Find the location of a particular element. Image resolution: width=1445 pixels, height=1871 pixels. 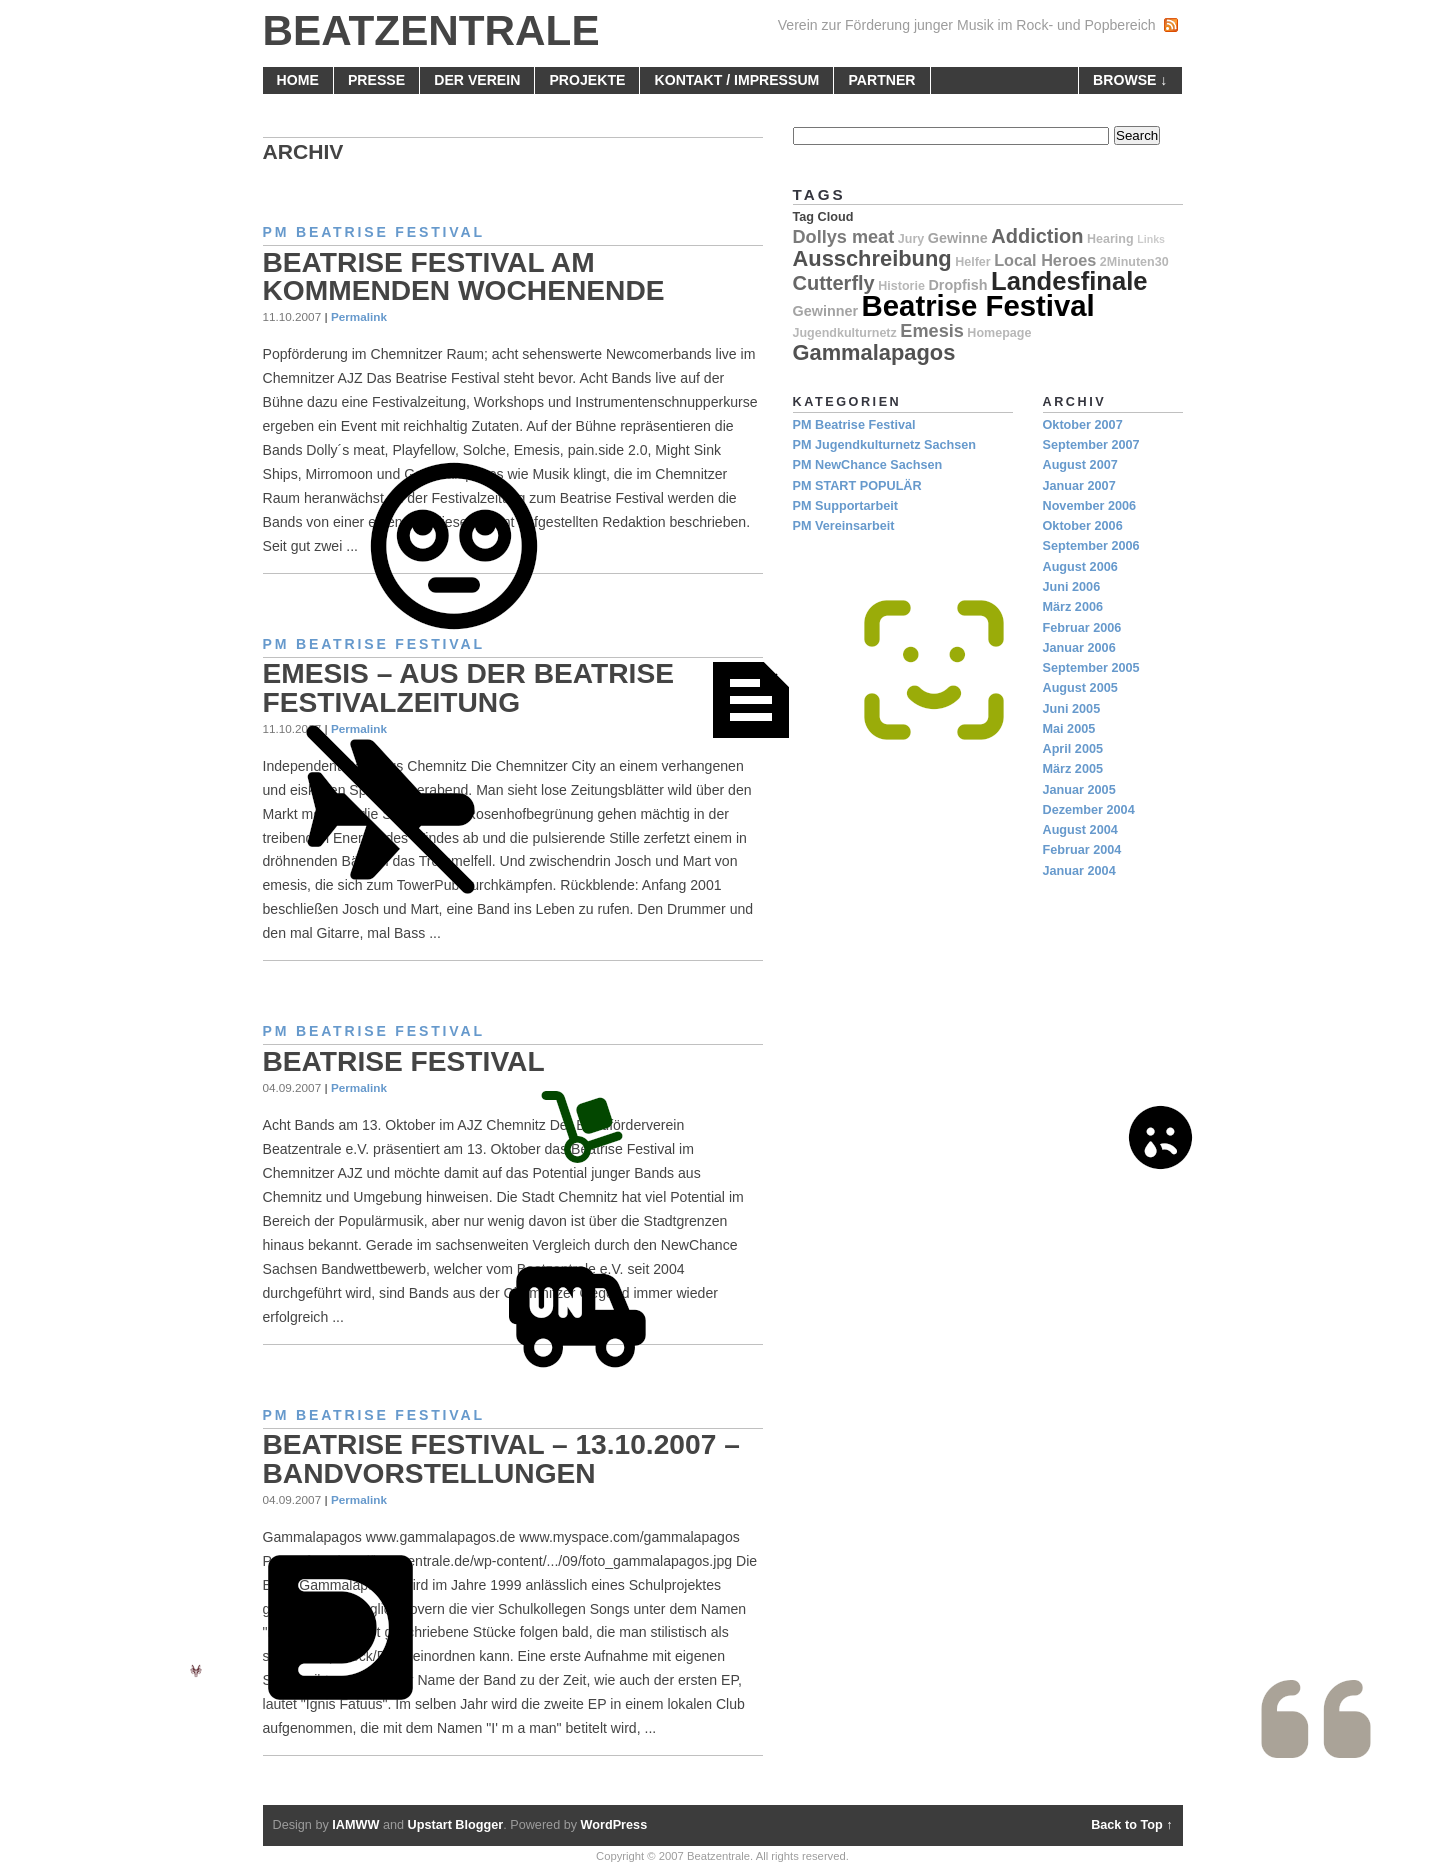

airplane mode is disabled is located at coordinates (390, 809).